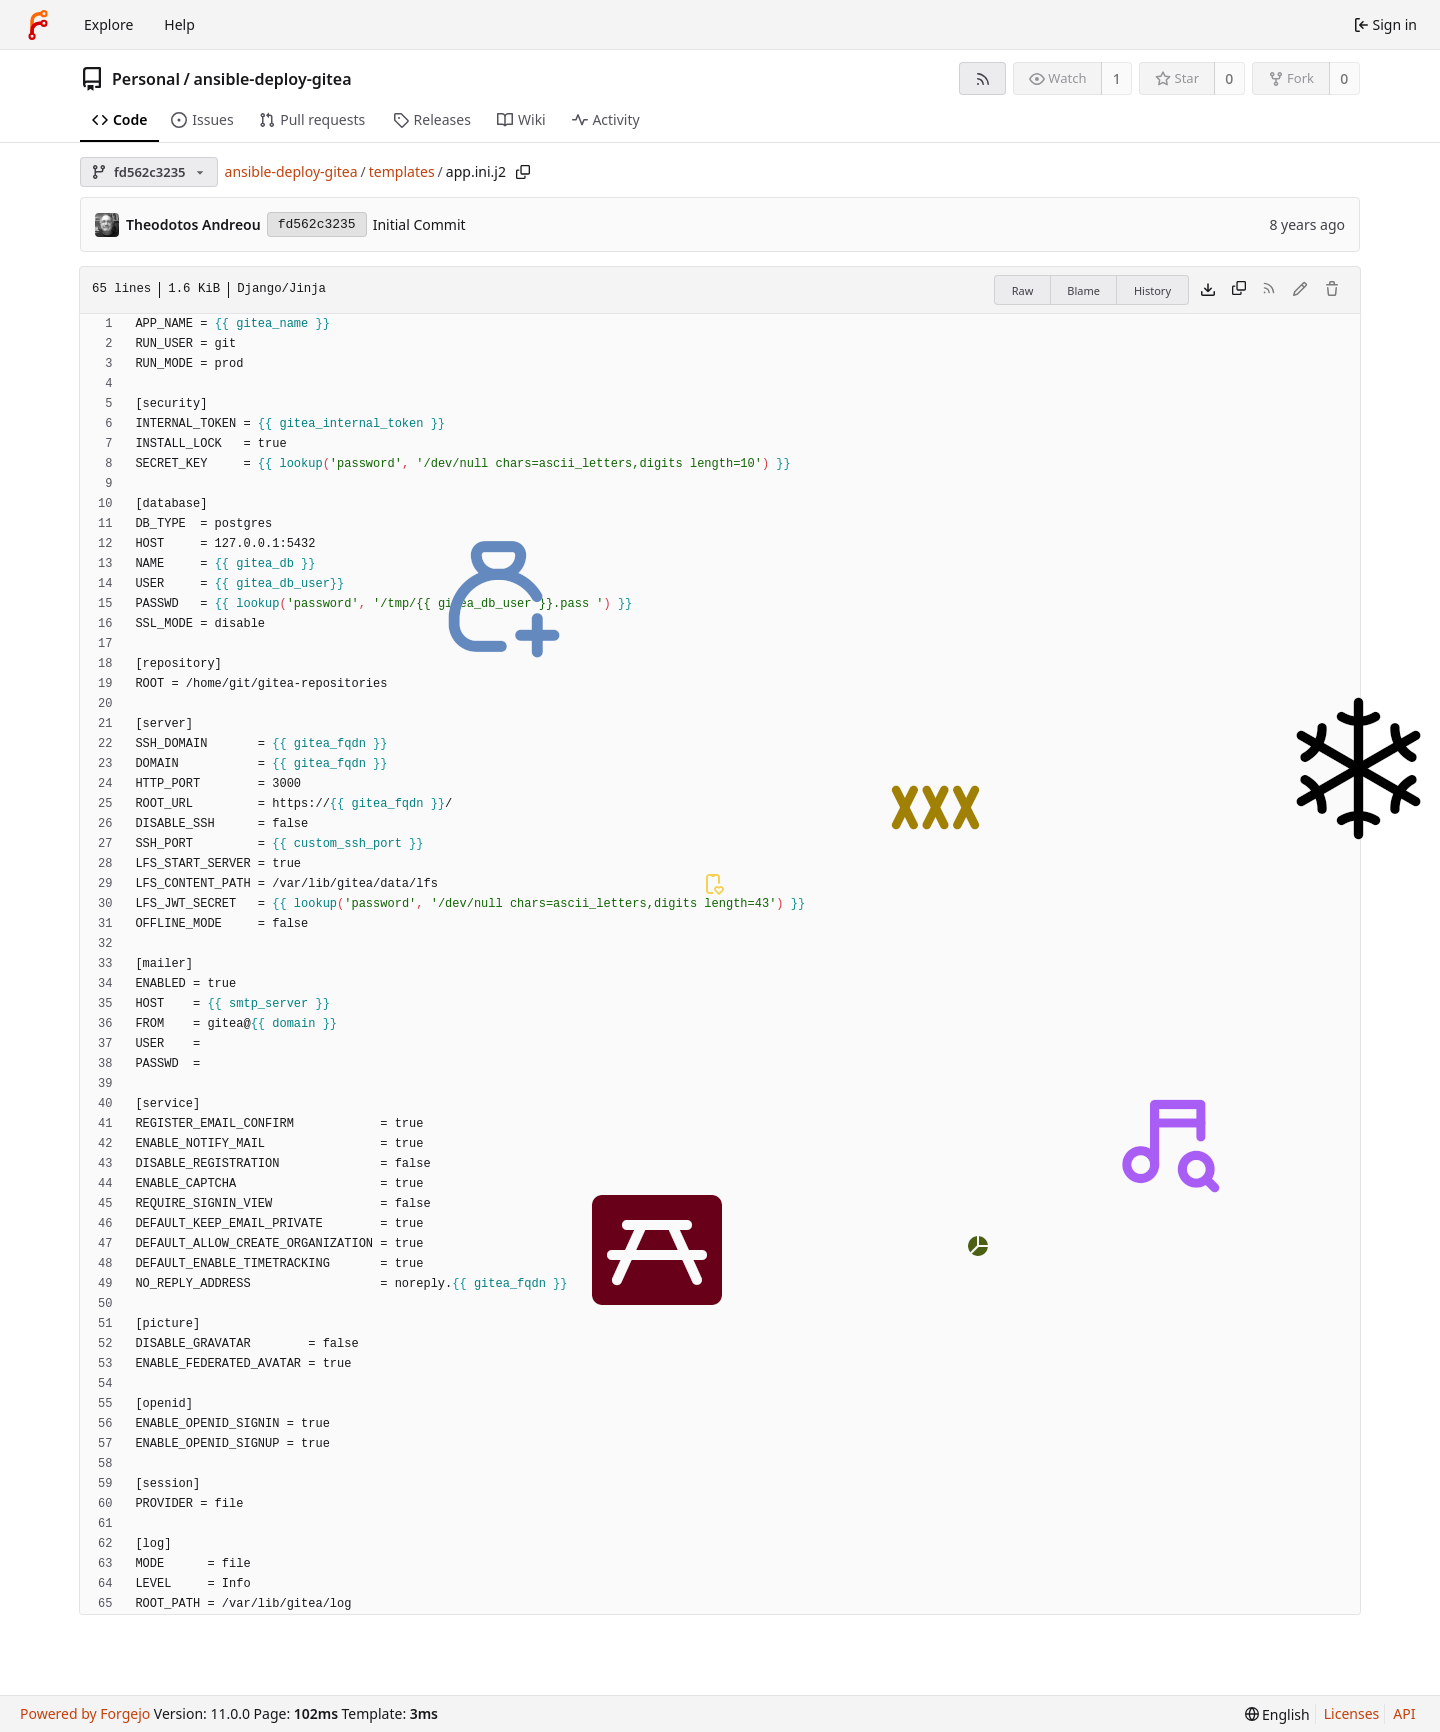 The width and height of the screenshot is (1440, 1732). I want to click on indicates adult or mature content rating, so click(935, 807).